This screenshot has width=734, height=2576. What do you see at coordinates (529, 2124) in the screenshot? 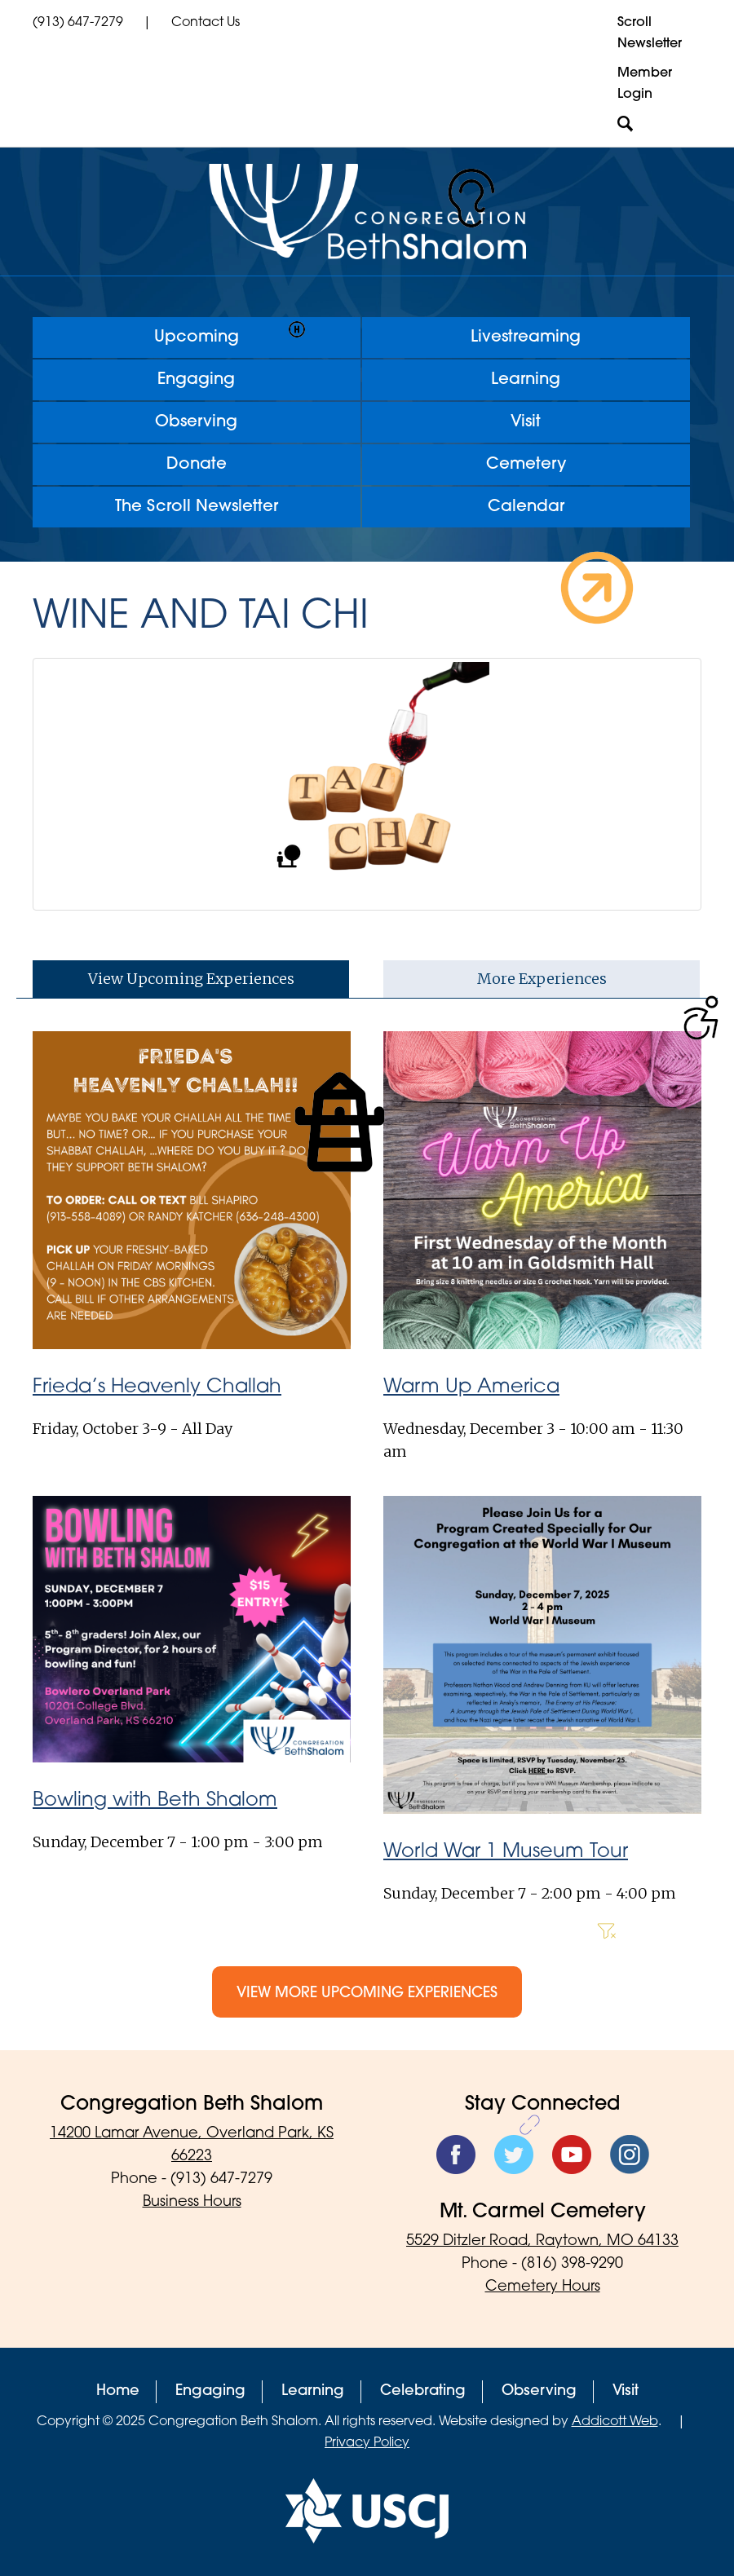
I see `unlink or break a connection` at bounding box center [529, 2124].